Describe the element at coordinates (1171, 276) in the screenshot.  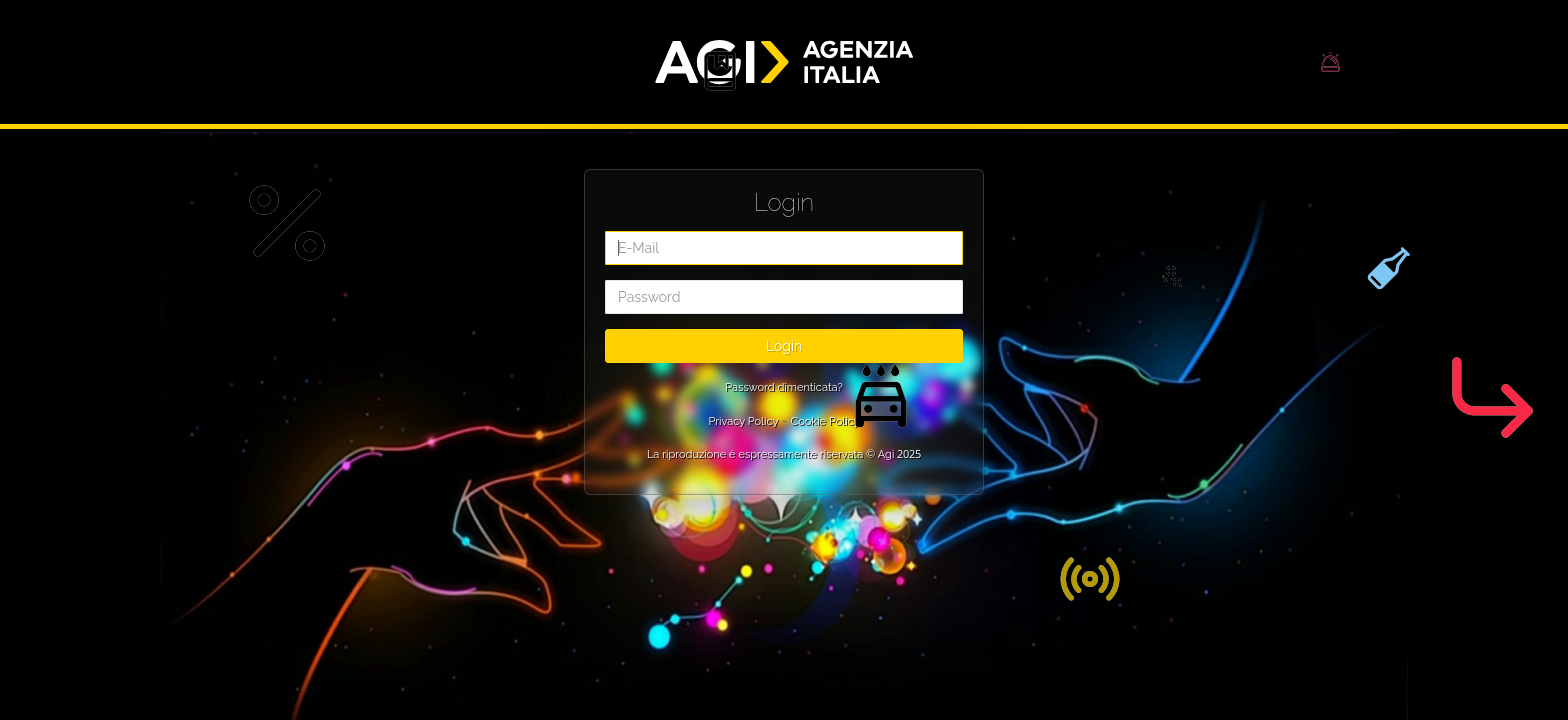
I see `search for a user or contact` at that location.